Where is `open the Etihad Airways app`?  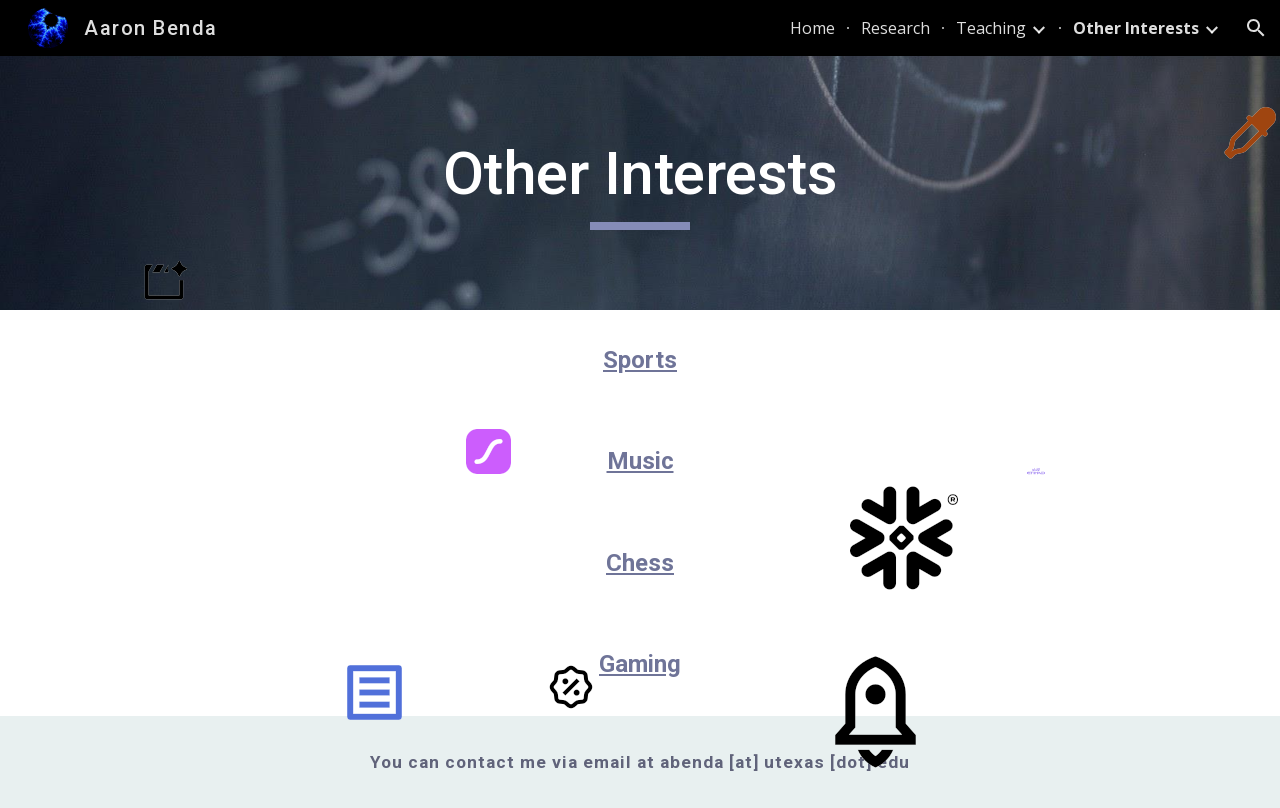 open the Etihad Airways app is located at coordinates (1036, 471).